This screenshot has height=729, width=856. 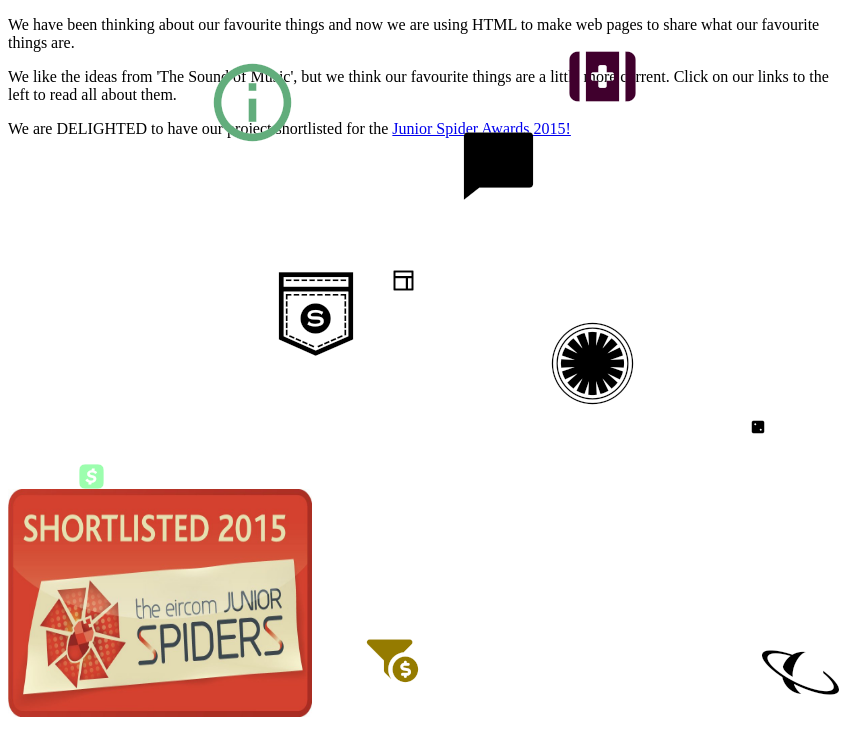 I want to click on first order logo from star wars franchise, so click(x=592, y=363).